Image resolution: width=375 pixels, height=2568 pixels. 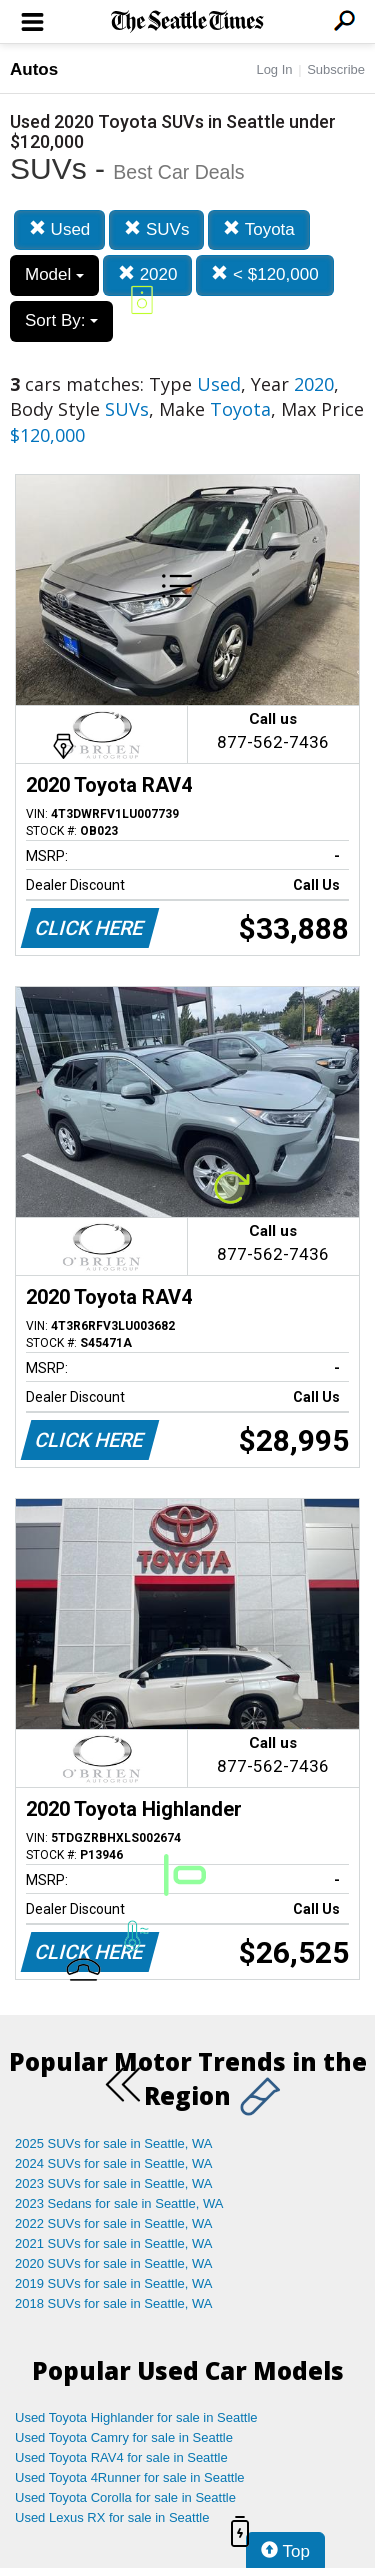 What do you see at coordinates (240, 2532) in the screenshot?
I see `indicates device is currently charging` at bounding box center [240, 2532].